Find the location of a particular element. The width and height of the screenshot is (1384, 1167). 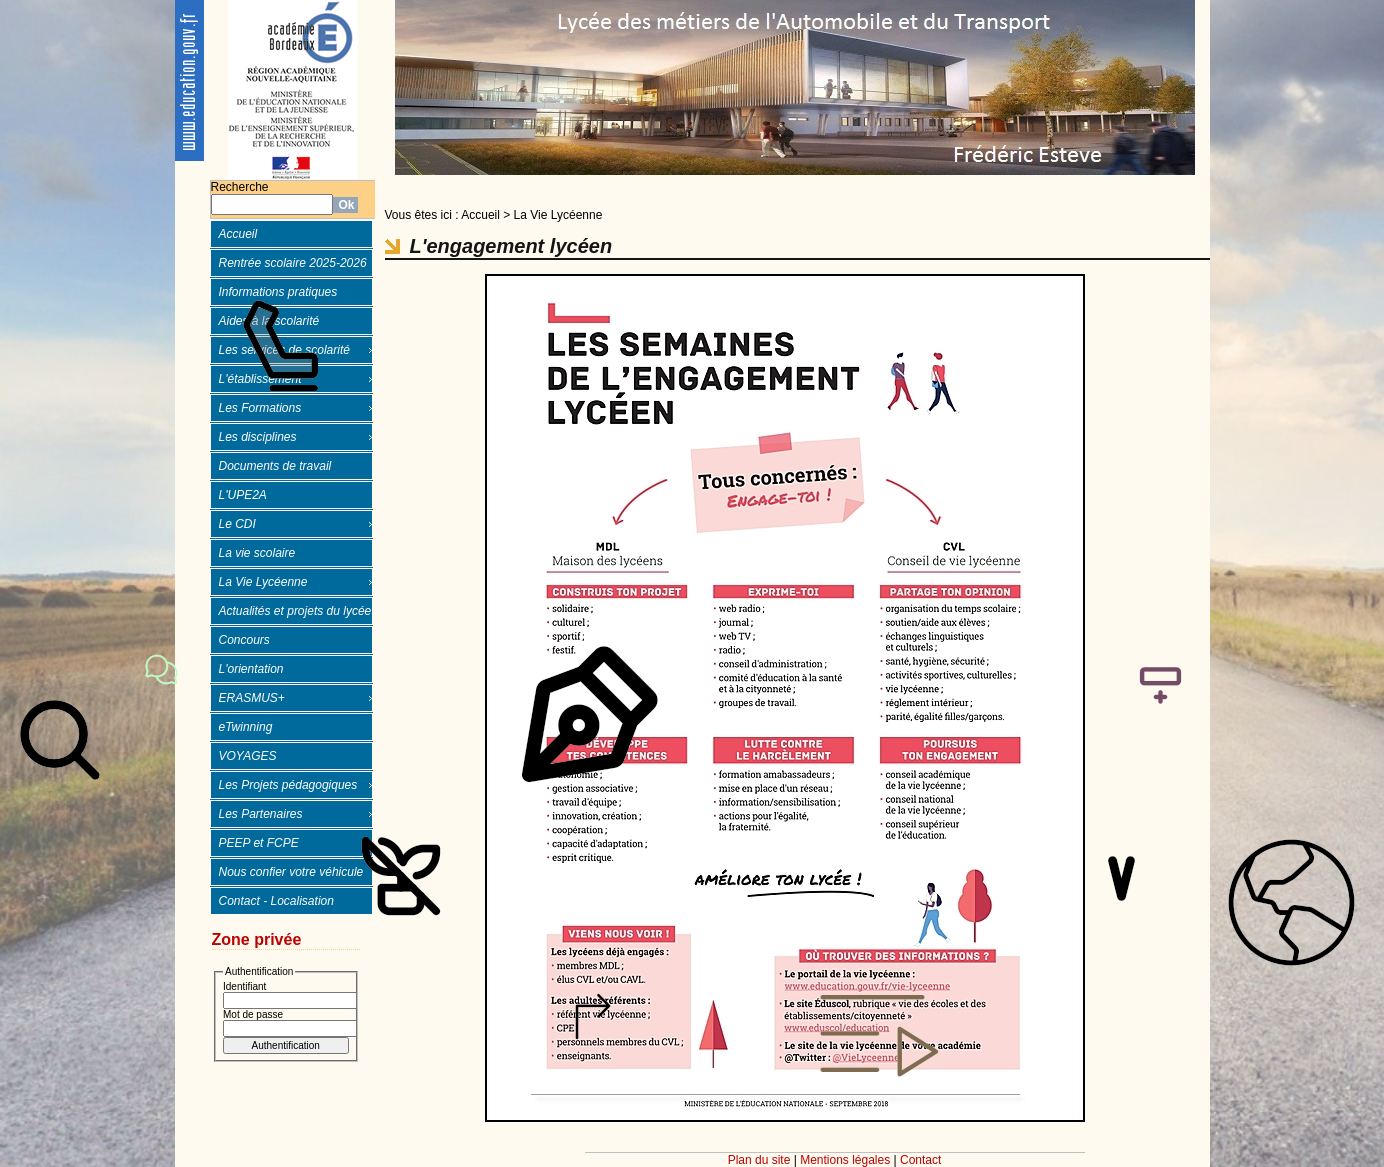

insert a new row below is located at coordinates (1160, 685).